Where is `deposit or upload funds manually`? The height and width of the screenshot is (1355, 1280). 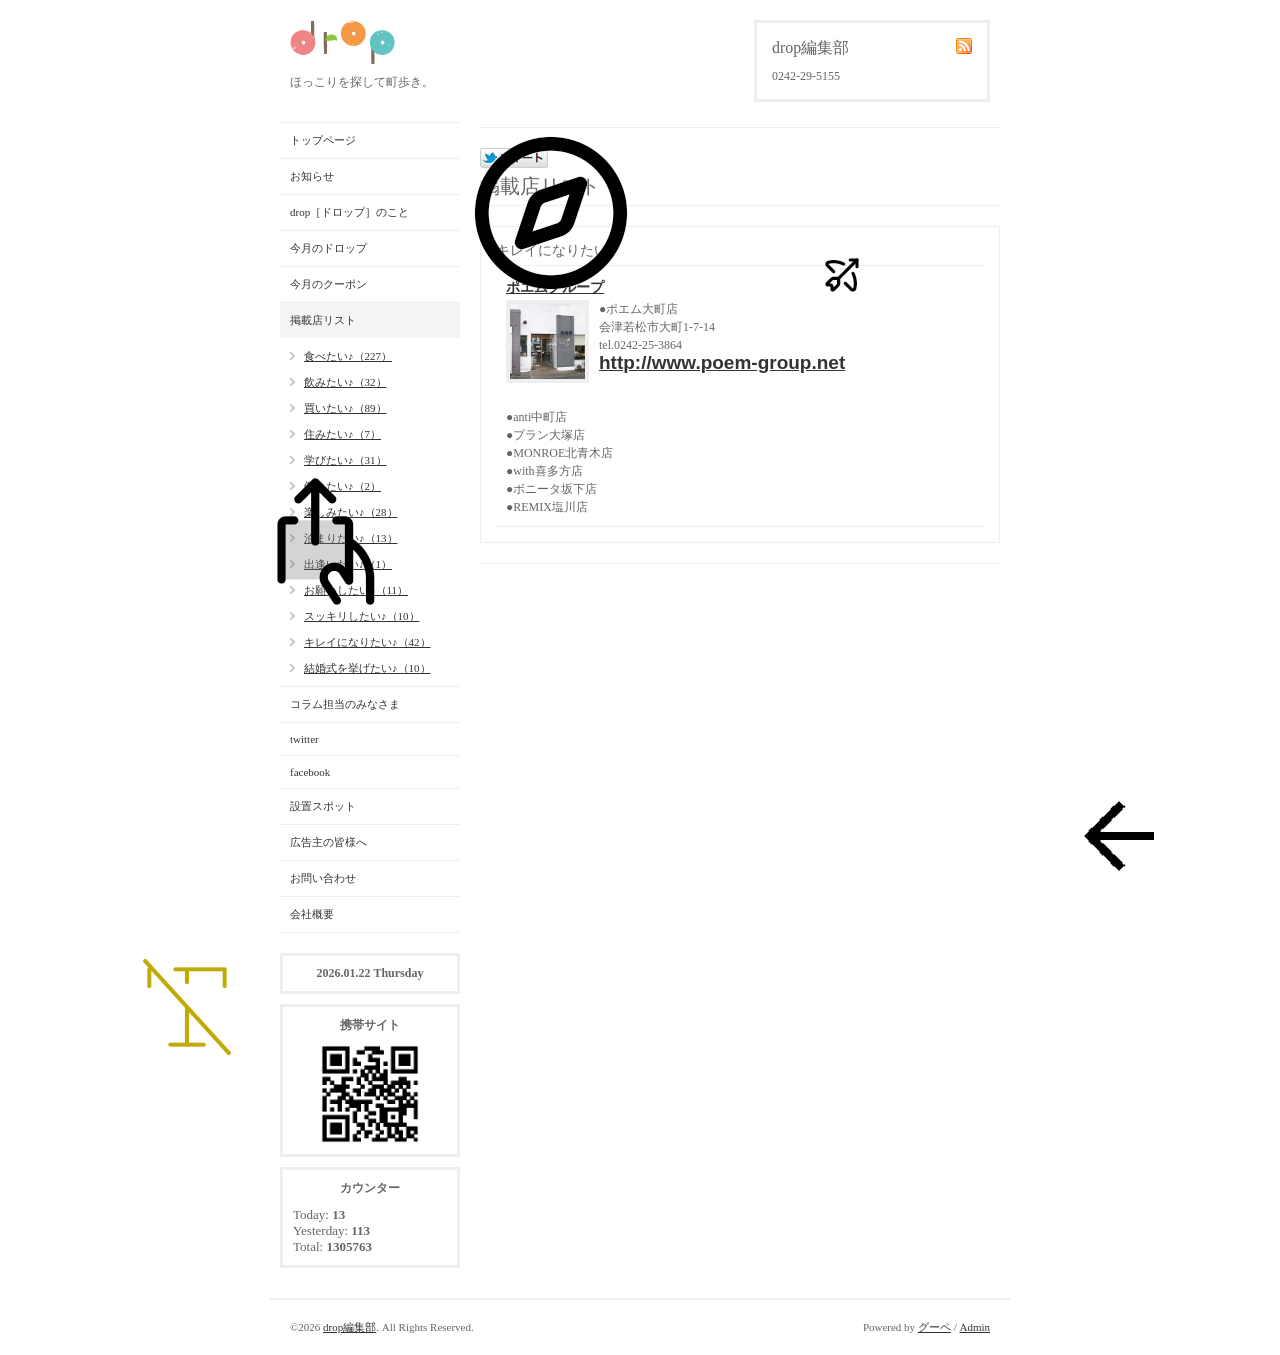
deposit or upload funds manually is located at coordinates (319, 541).